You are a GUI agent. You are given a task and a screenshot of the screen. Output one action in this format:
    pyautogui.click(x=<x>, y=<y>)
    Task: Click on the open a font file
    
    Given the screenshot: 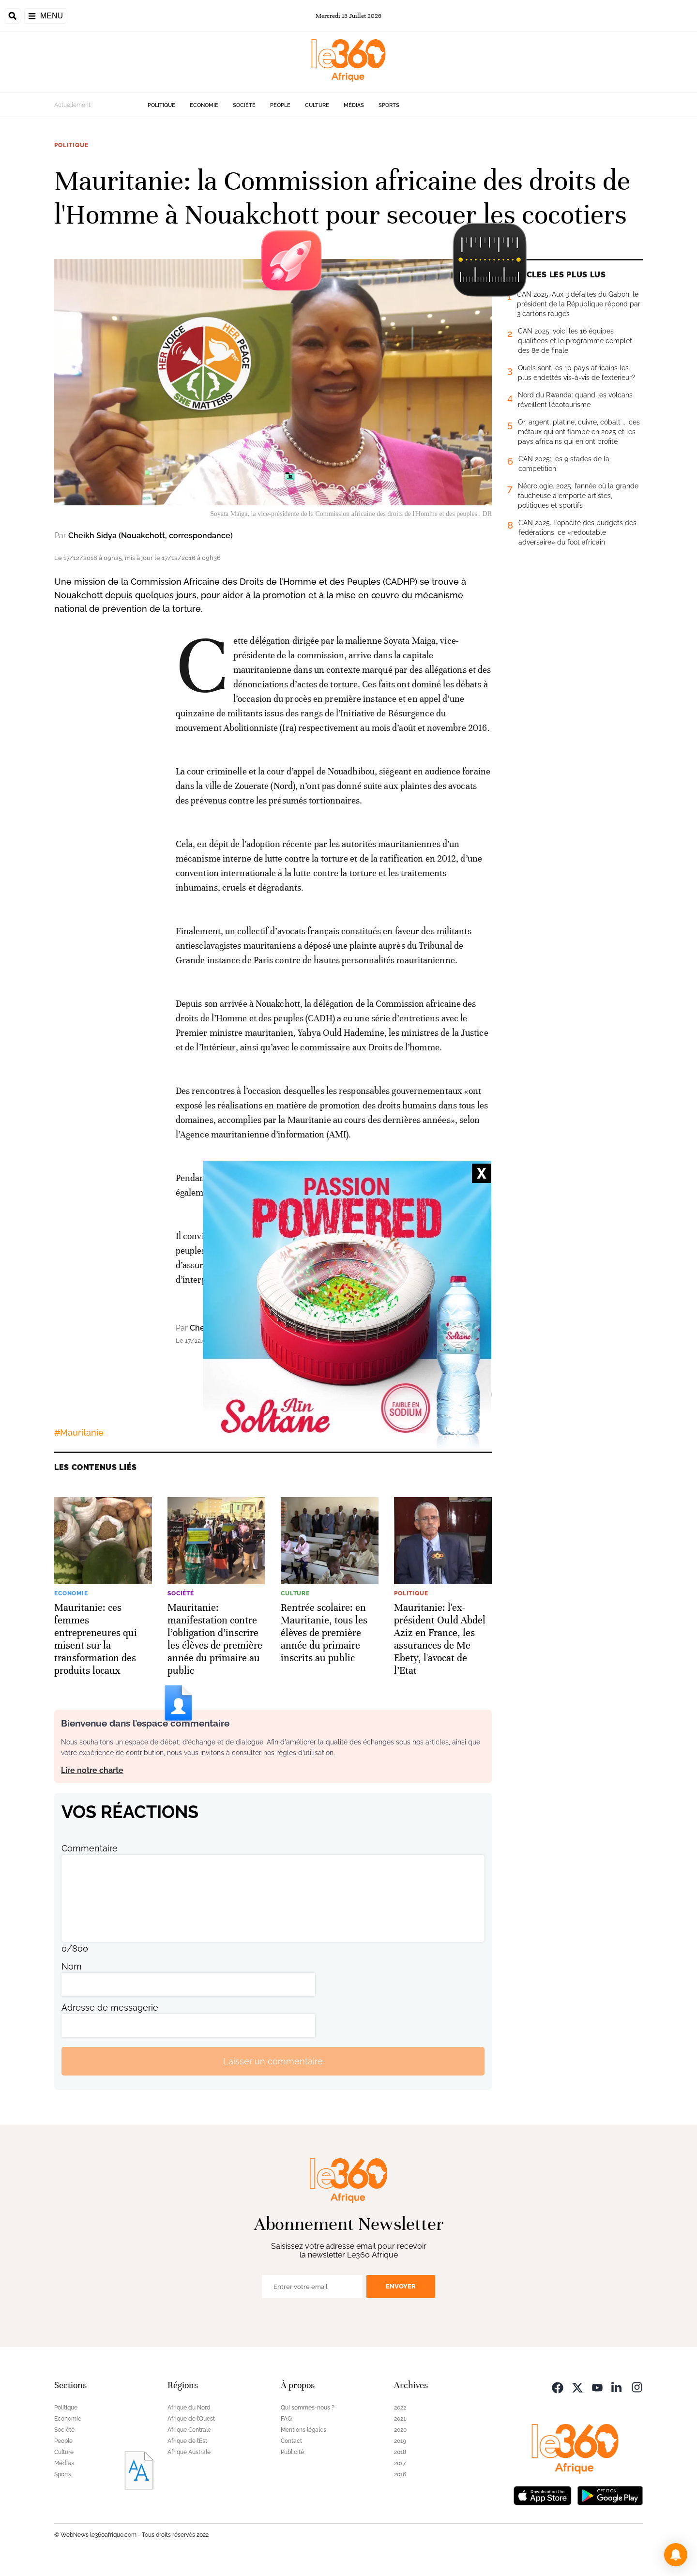 What is the action you would take?
    pyautogui.click(x=139, y=2470)
    